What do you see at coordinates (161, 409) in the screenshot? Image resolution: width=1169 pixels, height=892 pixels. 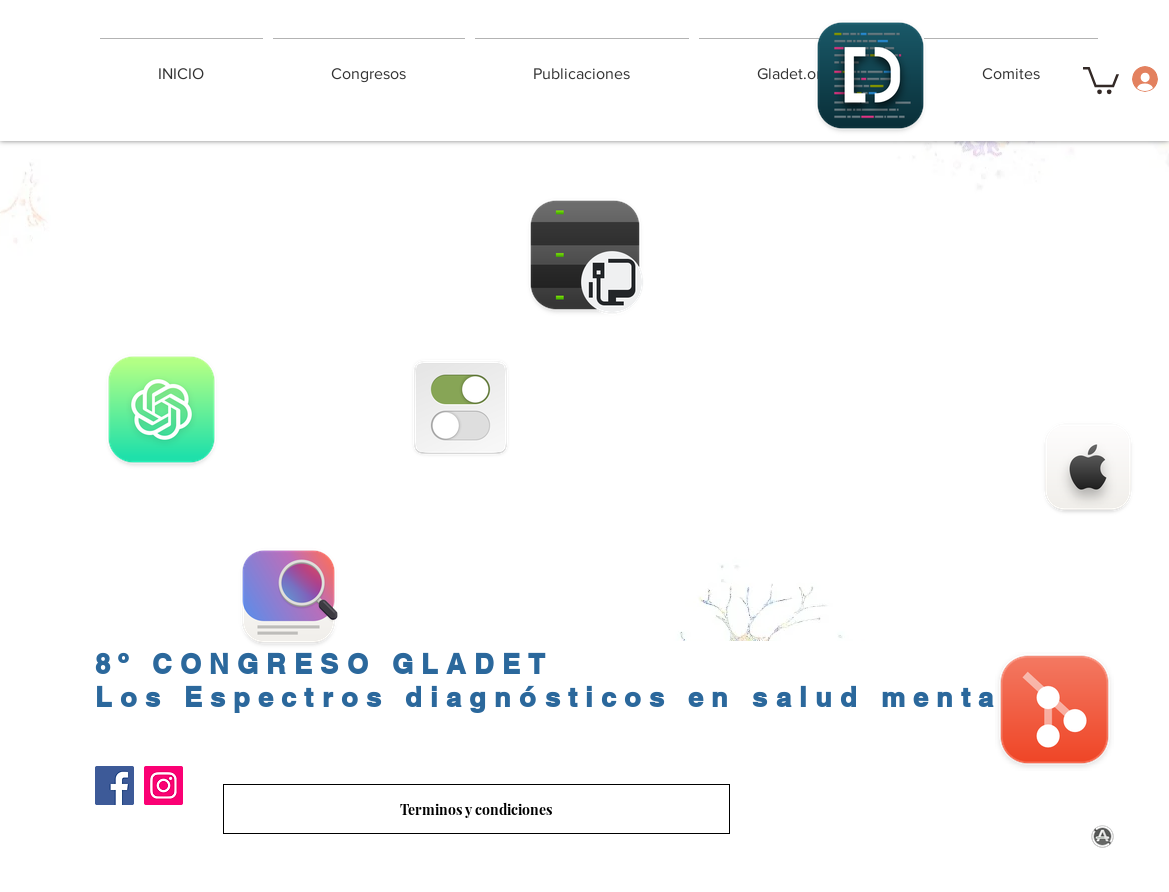 I see `open the OpenAI ChatGPT app` at bounding box center [161, 409].